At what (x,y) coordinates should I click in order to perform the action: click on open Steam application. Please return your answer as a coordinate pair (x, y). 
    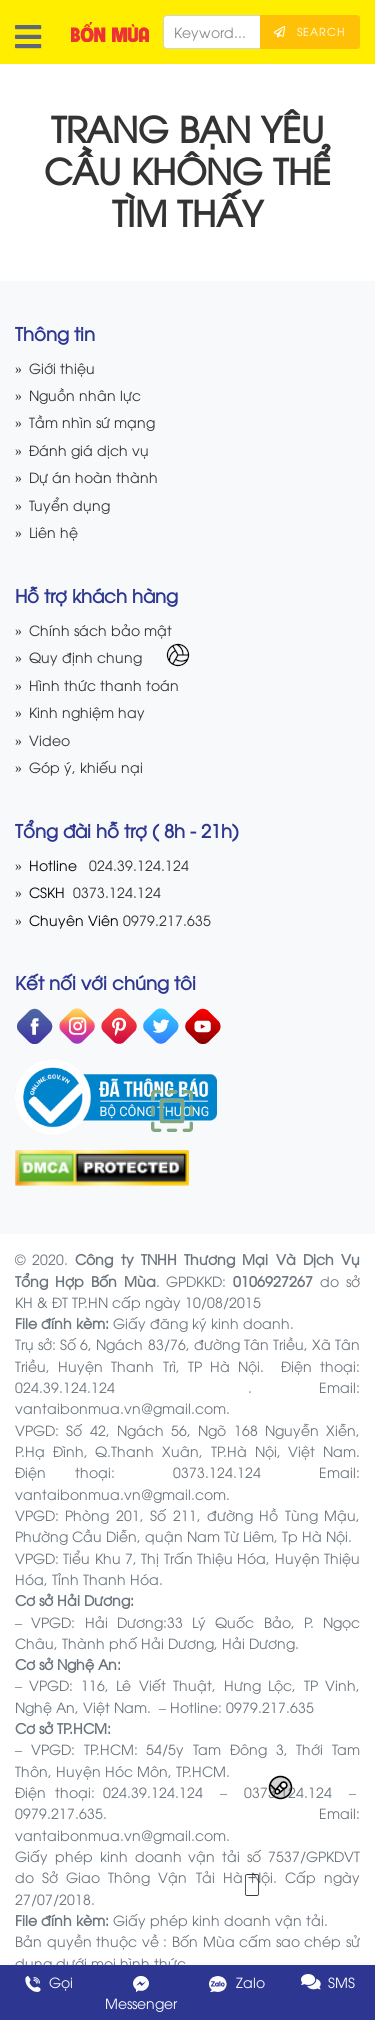
    Looking at the image, I should click on (280, 1787).